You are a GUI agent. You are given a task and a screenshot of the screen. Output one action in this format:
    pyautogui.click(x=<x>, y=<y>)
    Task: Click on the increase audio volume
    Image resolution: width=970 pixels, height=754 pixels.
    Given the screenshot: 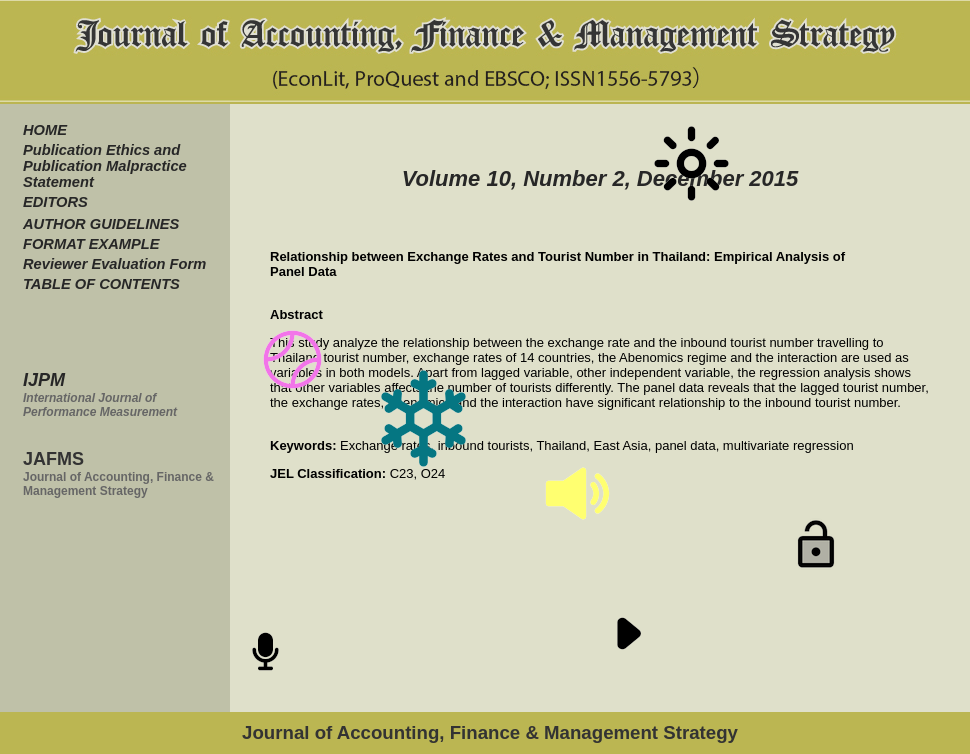 What is the action you would take?
    pyautogui.click(x=577, y=493)
    